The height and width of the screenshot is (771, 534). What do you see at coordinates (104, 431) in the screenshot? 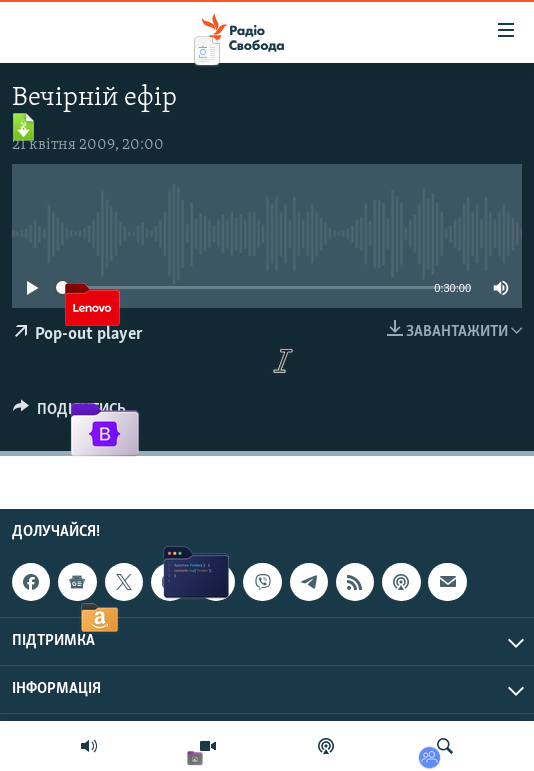
I see `open bootstrap framework project folder` at bounding box center [104, 431].